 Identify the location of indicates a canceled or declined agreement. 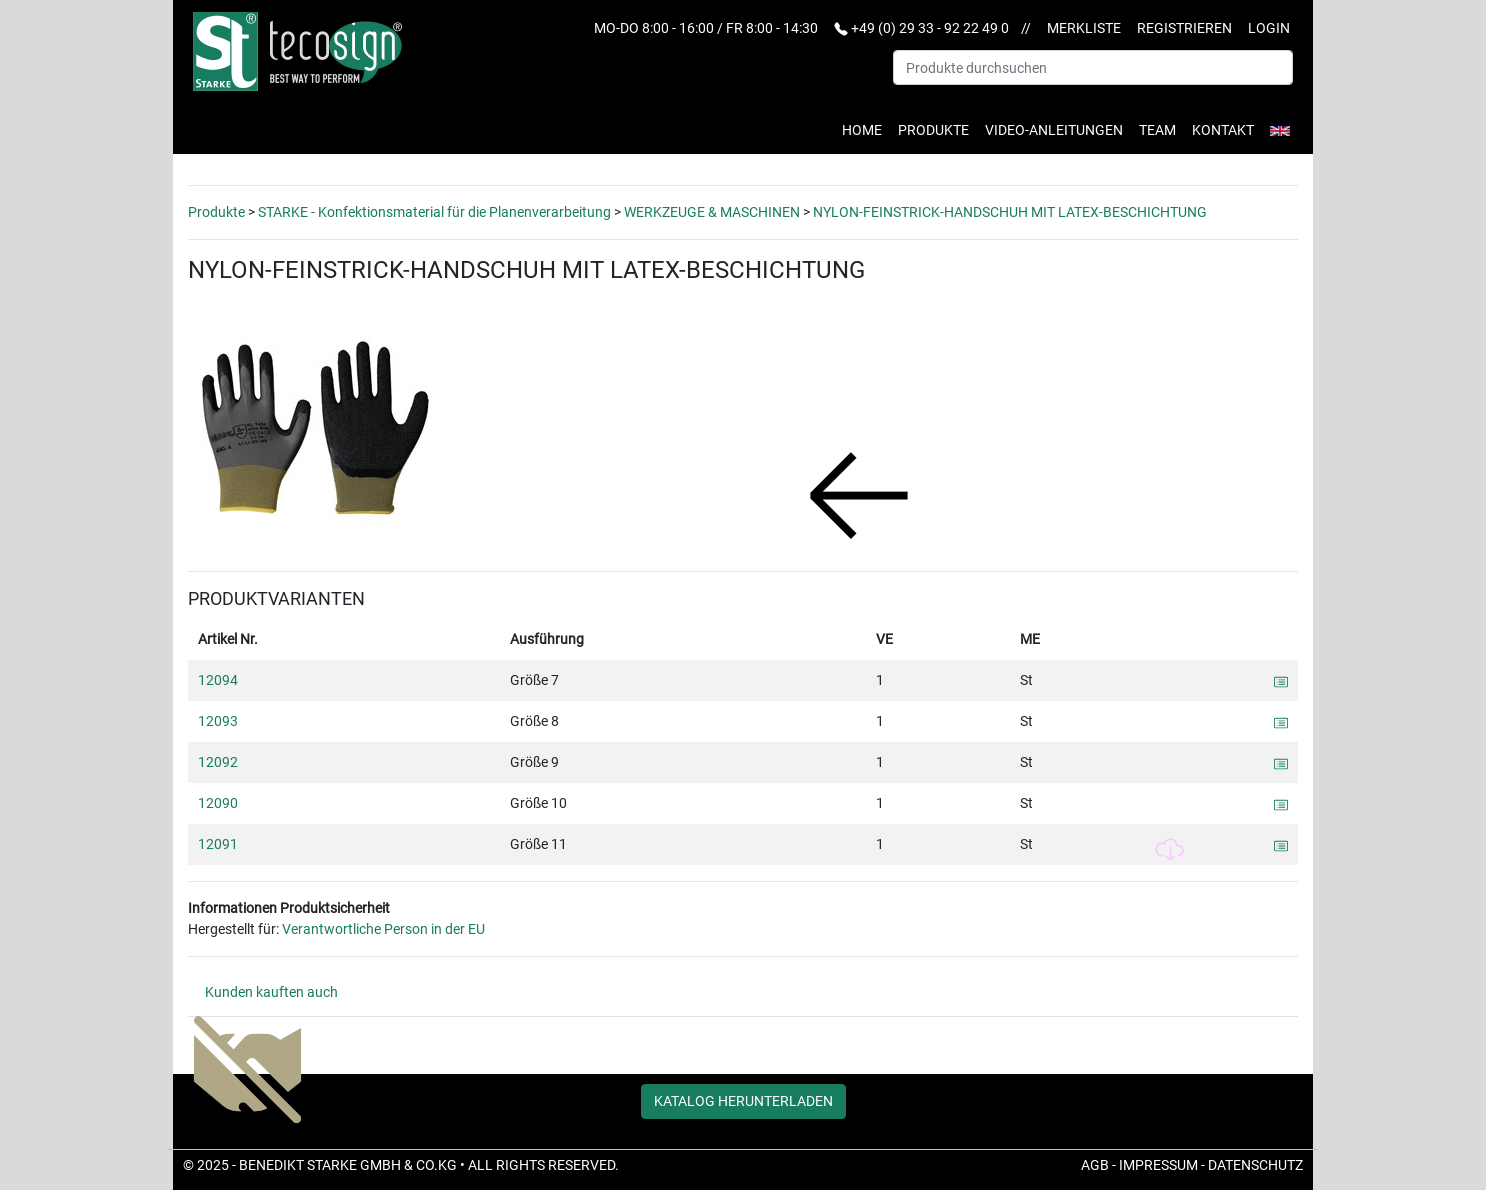
(247, 1069).